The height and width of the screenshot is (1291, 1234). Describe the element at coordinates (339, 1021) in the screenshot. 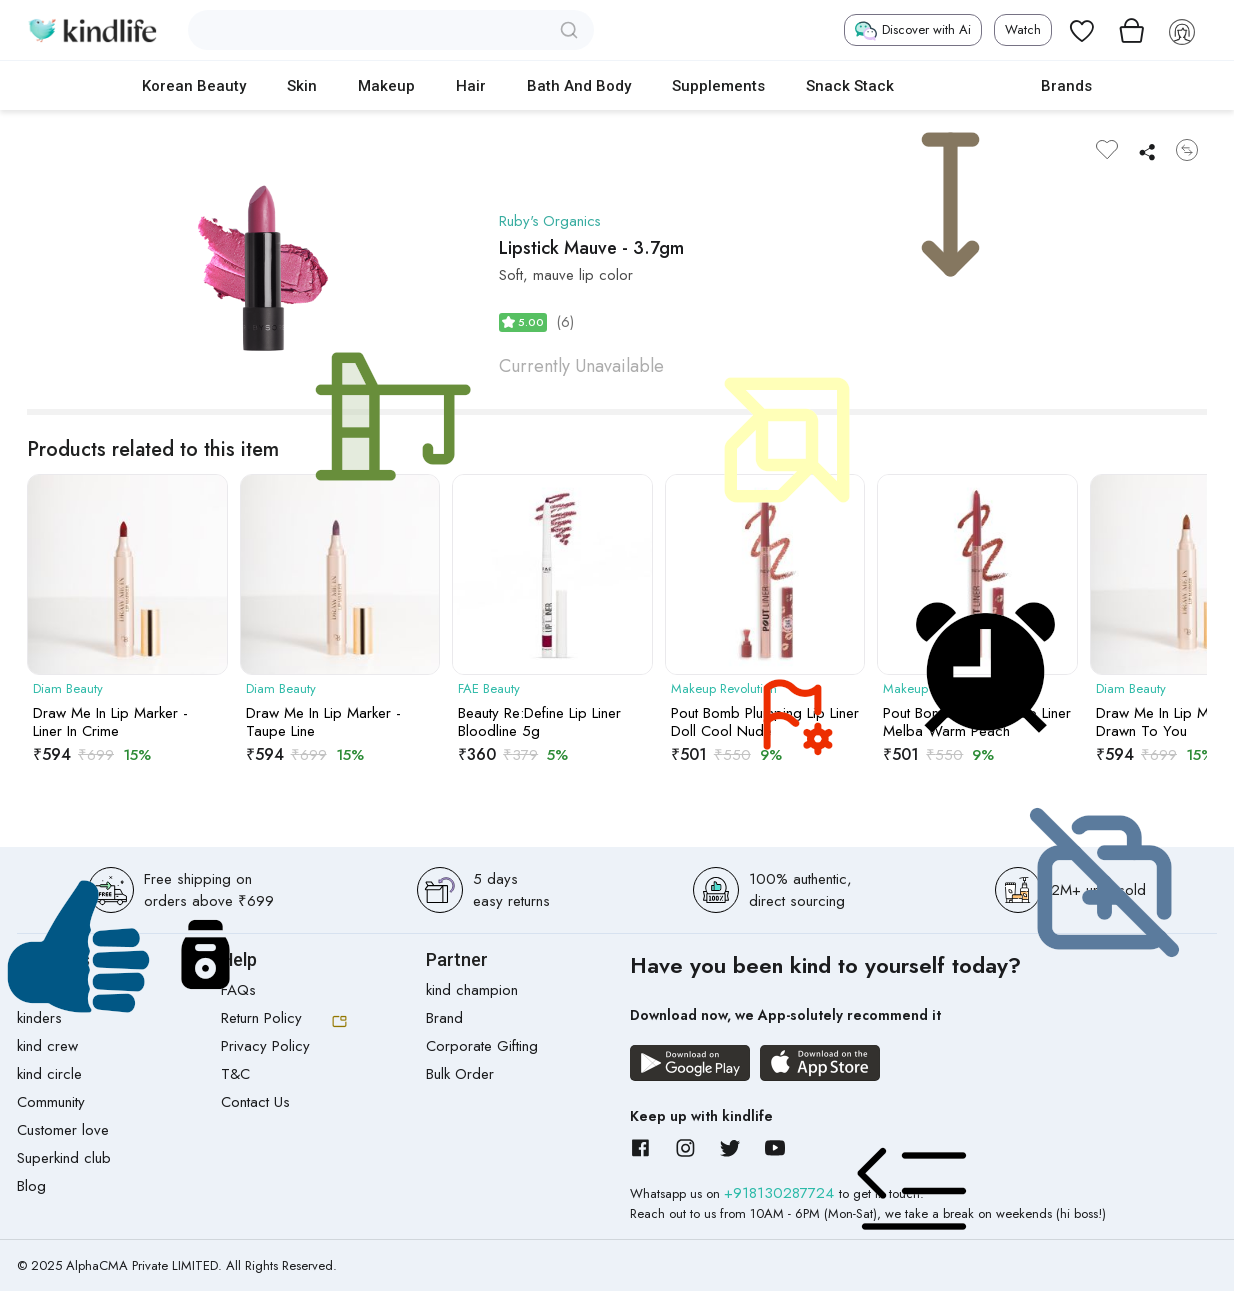

I see `enable picture-in-picture mode at top of screen` at that location.